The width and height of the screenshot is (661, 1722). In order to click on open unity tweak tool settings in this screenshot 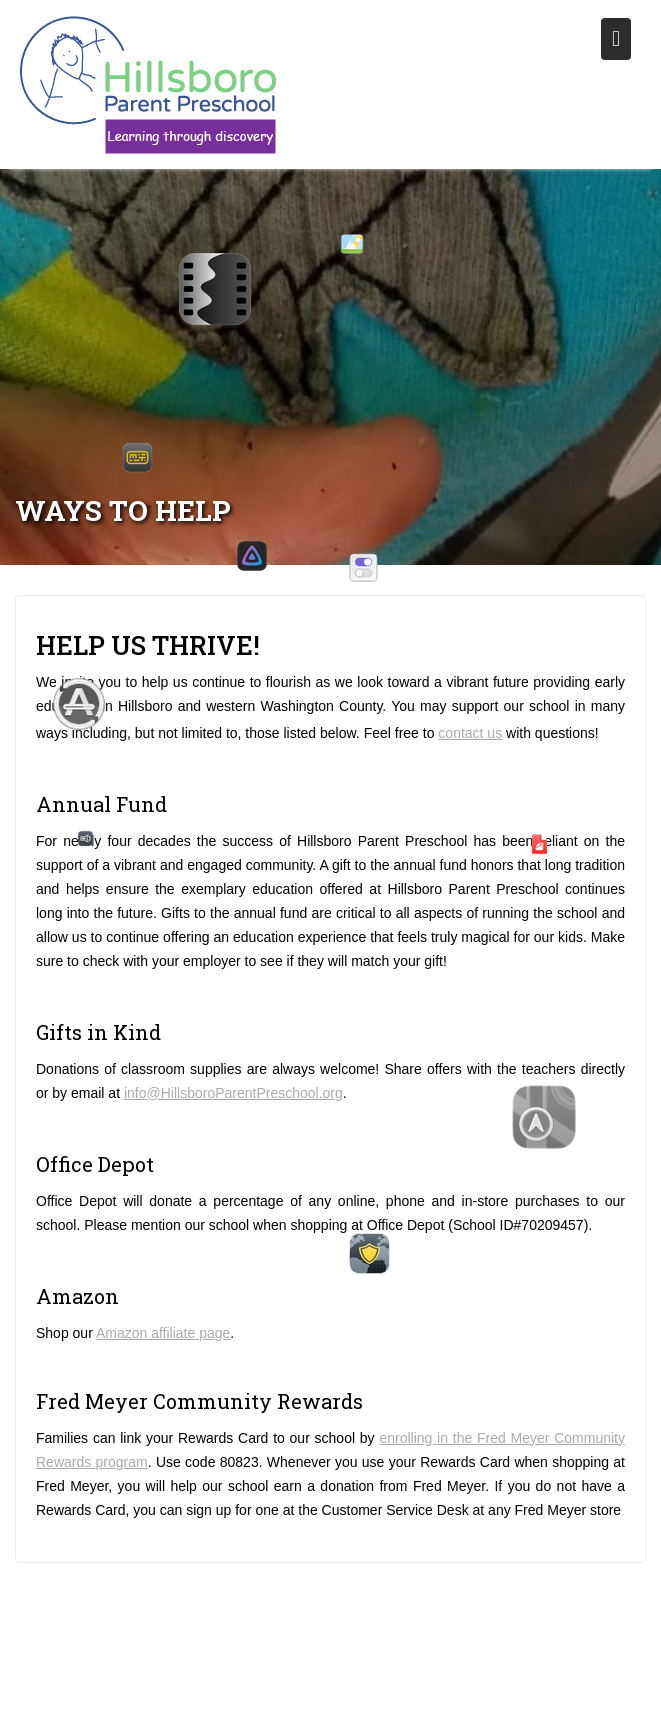, I will do `click(363, 567)`.